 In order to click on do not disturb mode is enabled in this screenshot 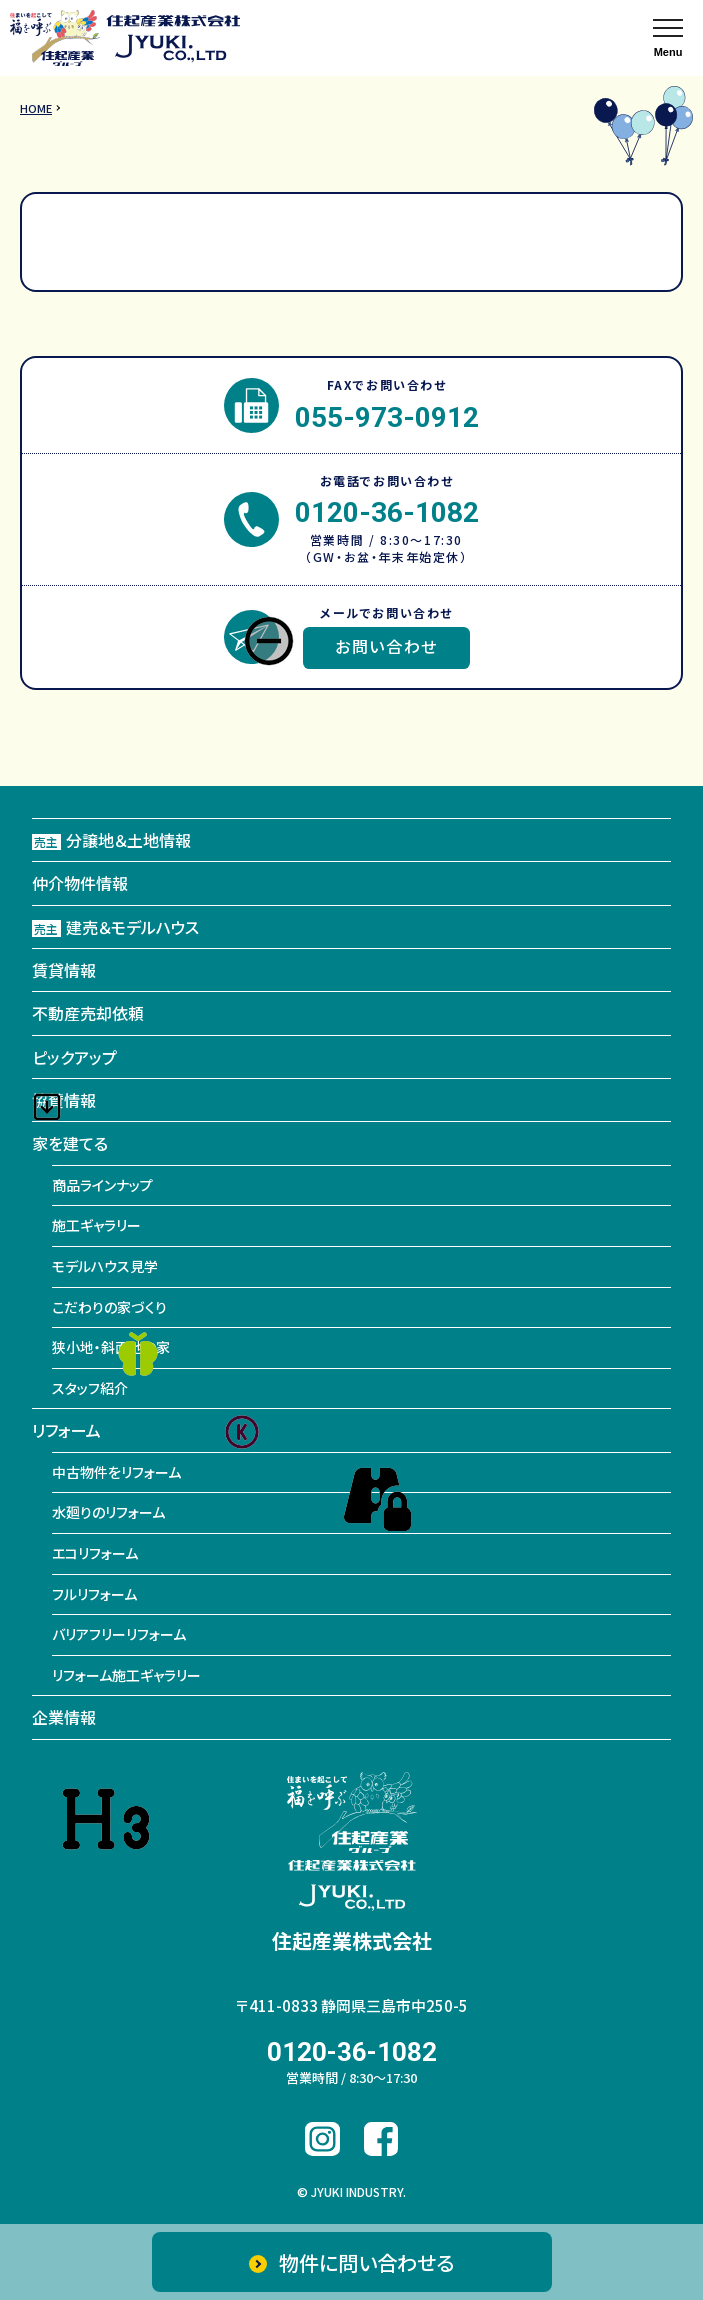, I will do `click(269, 641)`.